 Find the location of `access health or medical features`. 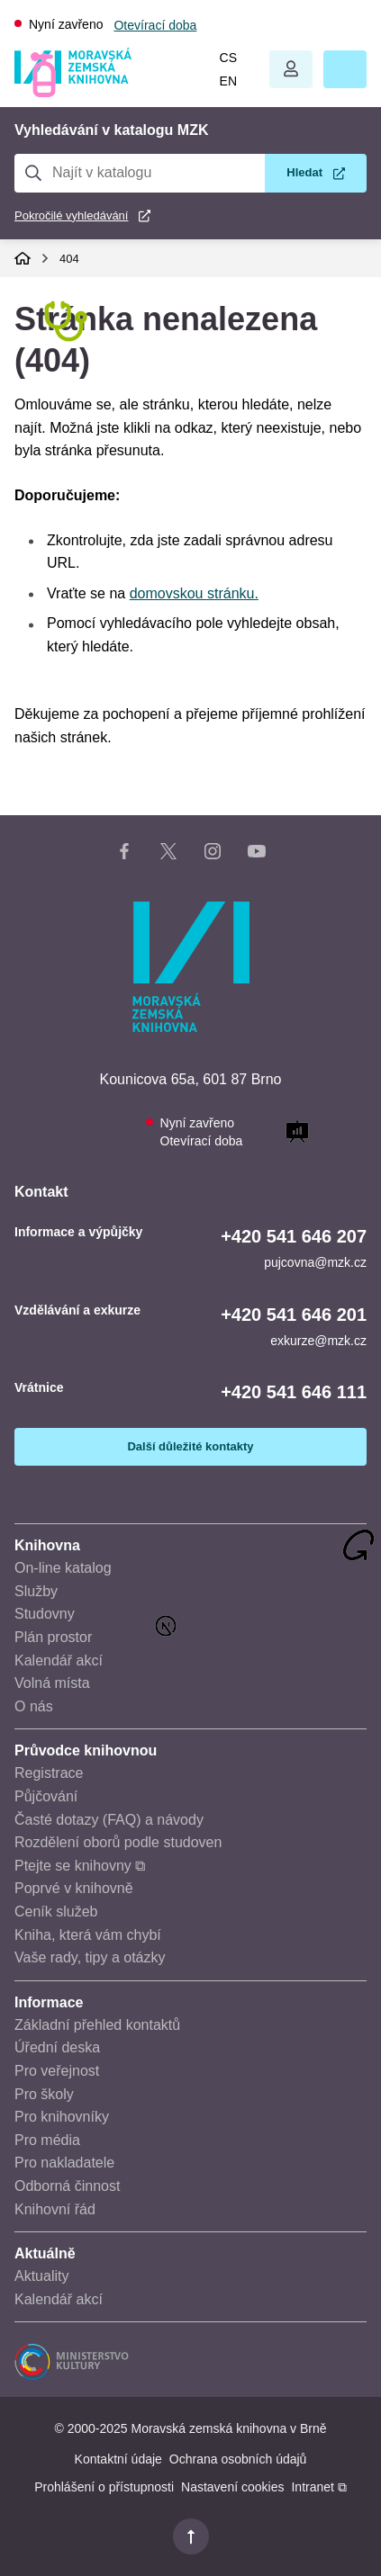

access health or medical features is located at coordinates (65, 321).